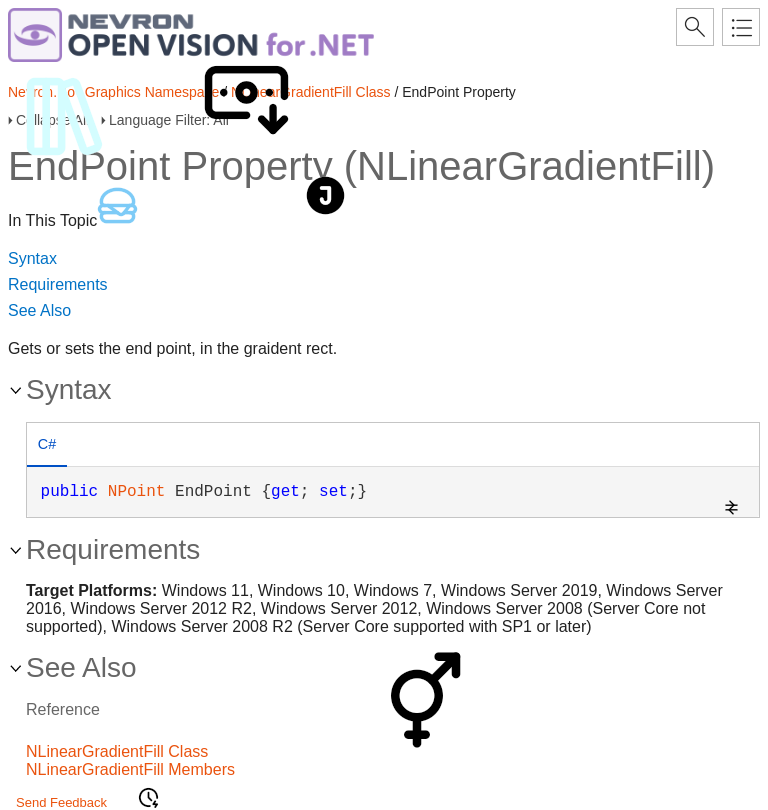 The width and height of the screenshot is (768, 810). Describe the element at coordinates (731, 507) in the screenshot. I see `indicates a railway or train station` at that location.